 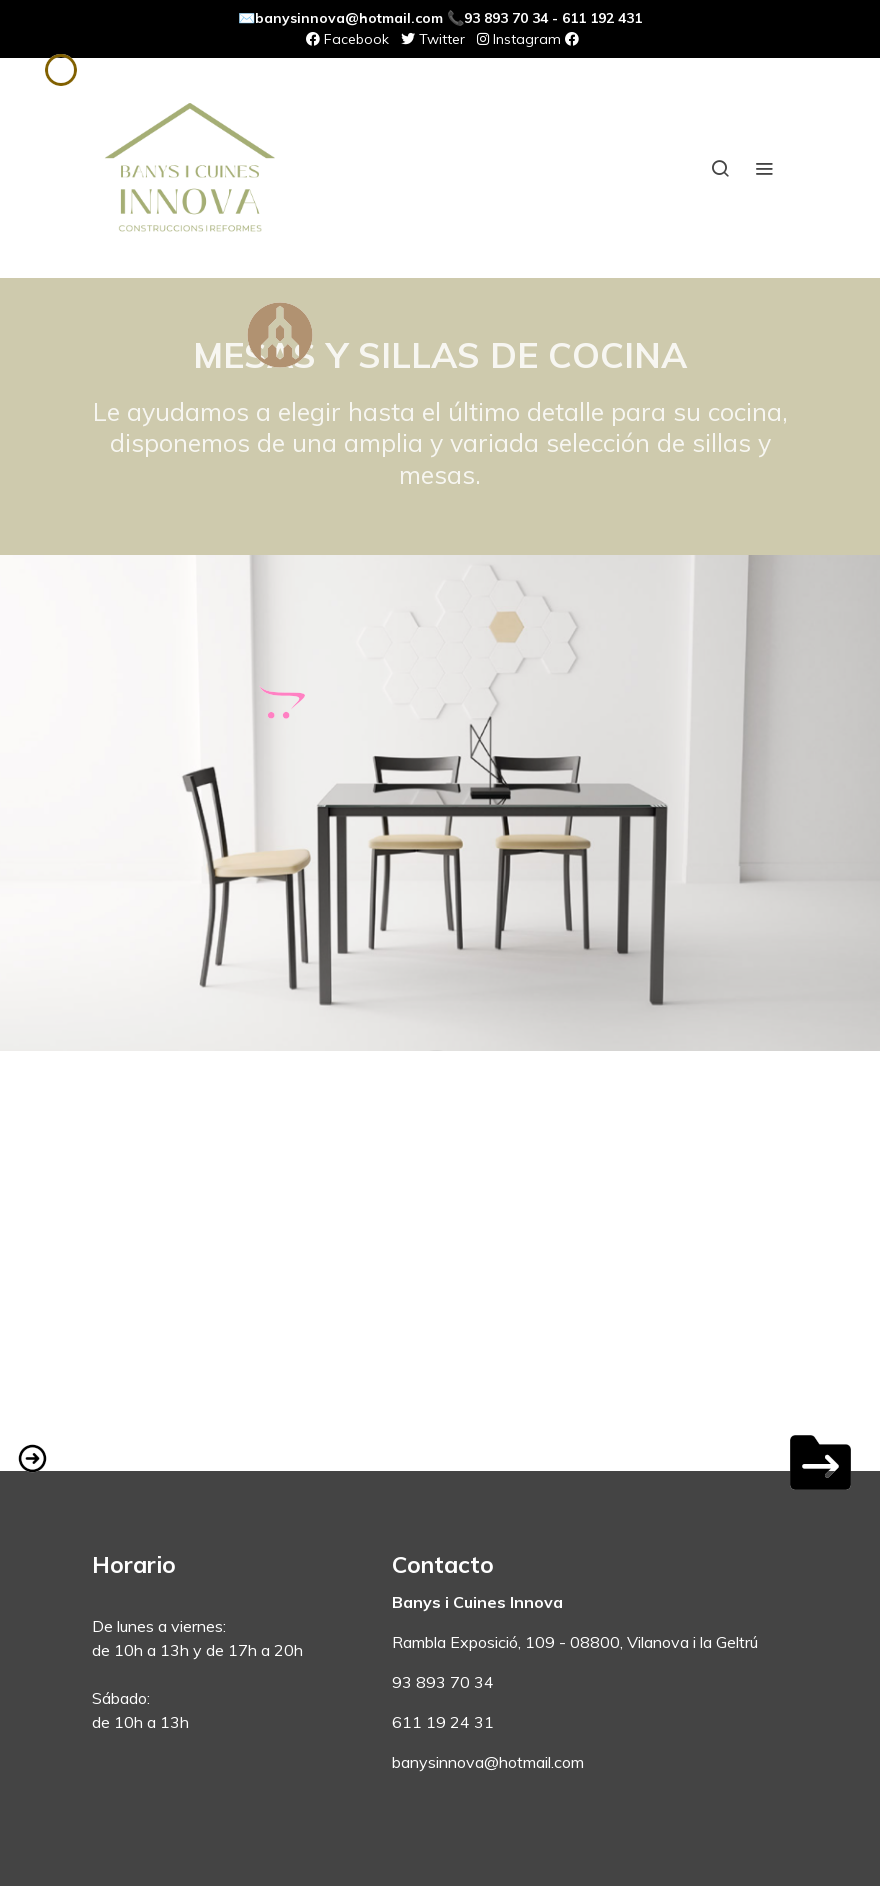 What do you see at coordinates (820, 1462) in the screenshot?
I see `access a linked submodule or external repository` at bounding box center [820, 1462].